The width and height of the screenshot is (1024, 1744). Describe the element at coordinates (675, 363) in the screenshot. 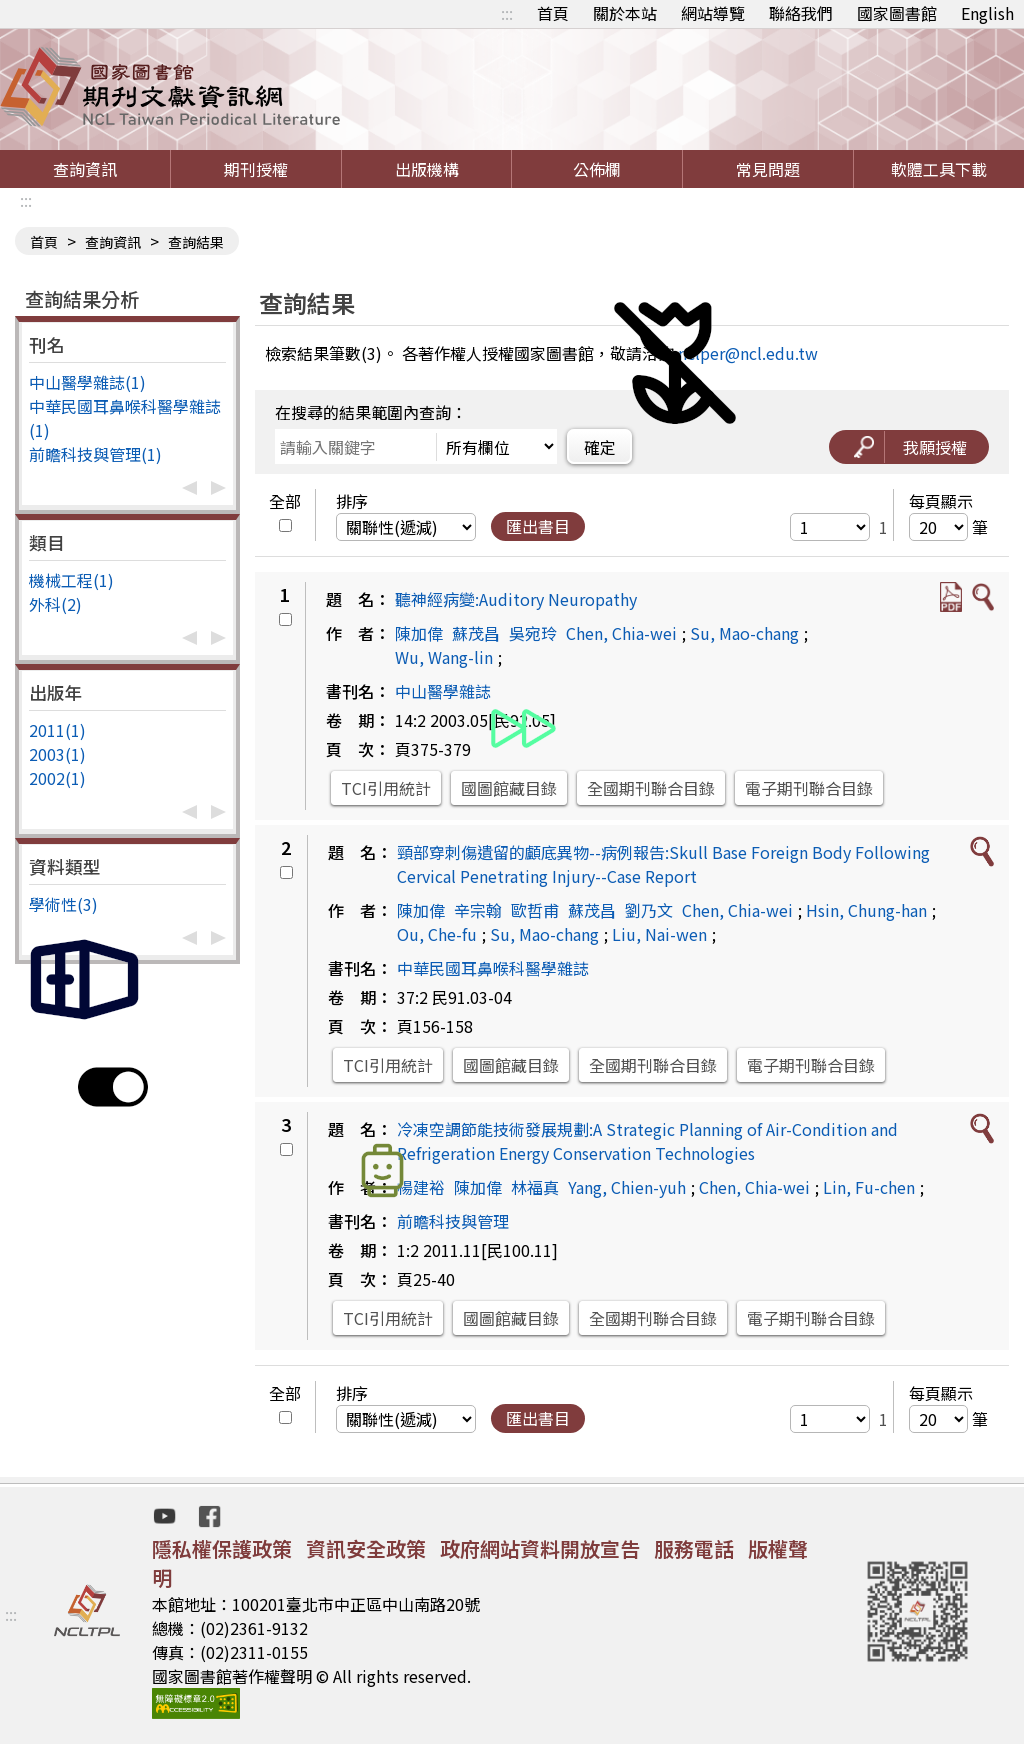

I see `disable macro or close-up camera mode` at that location.